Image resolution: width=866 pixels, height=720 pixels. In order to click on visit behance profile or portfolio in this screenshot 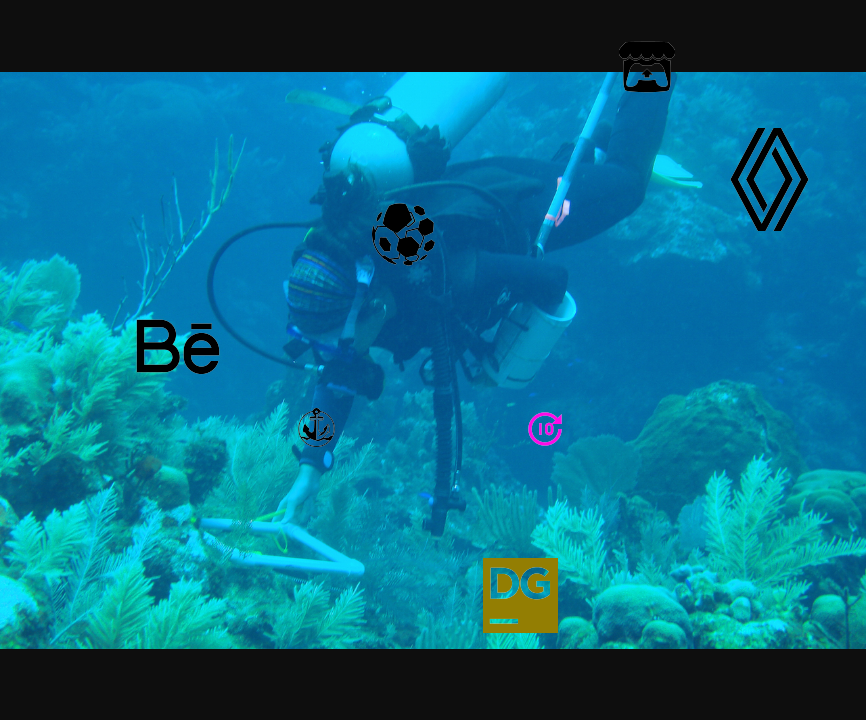, I will do `click(178, 346)`.